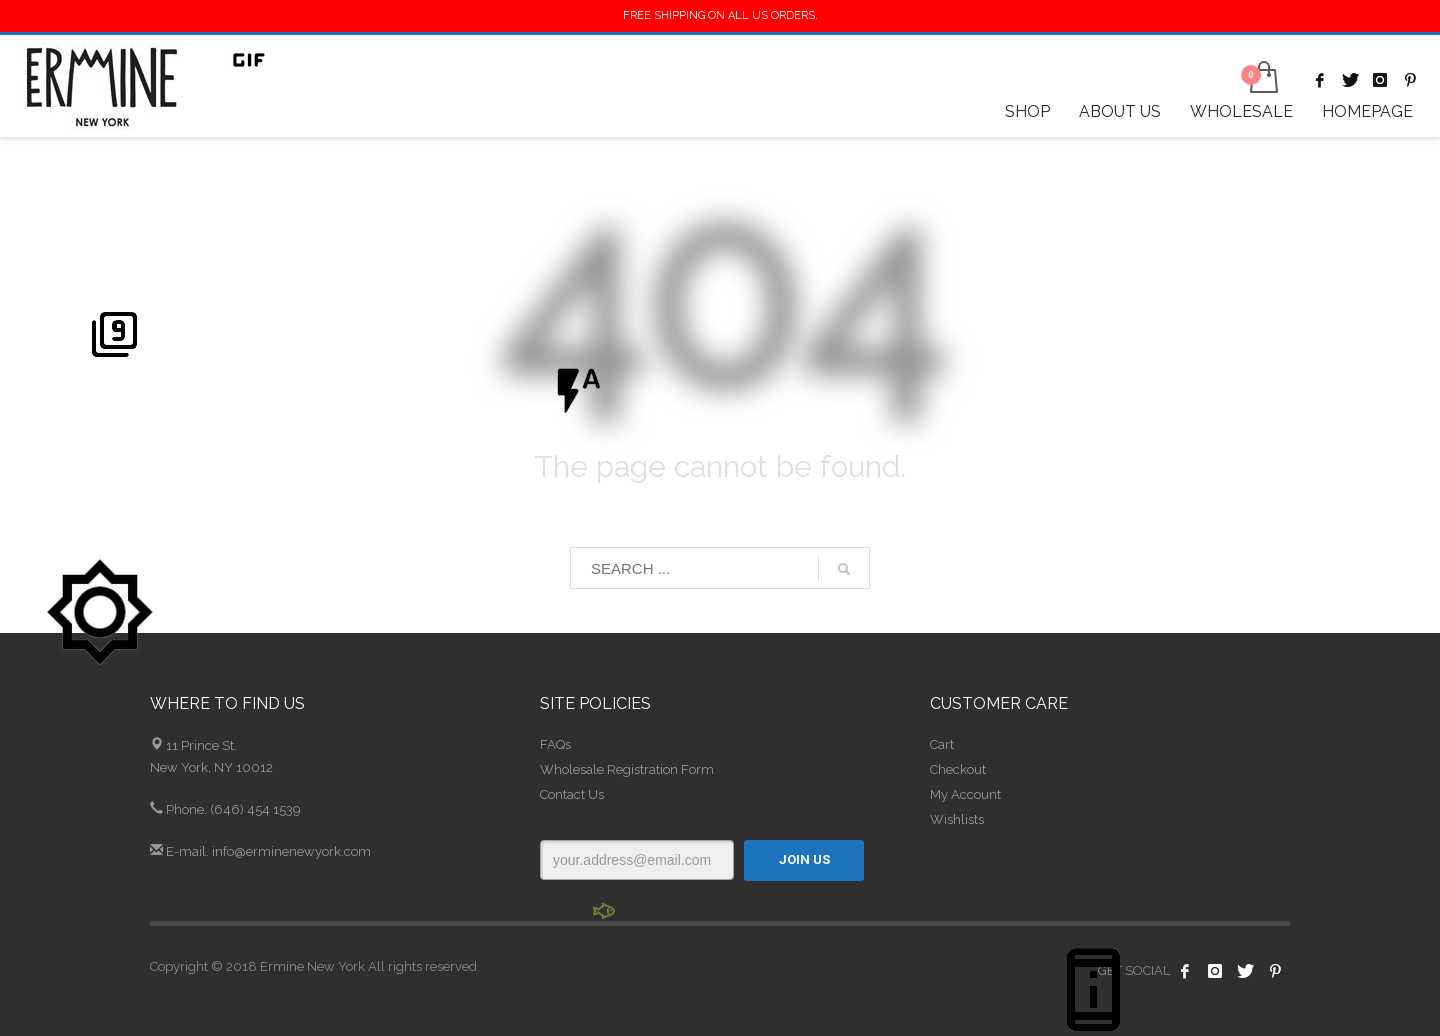  What do you see at coordinates (114, 334) in the screenshot?
I see `indicates 9 items or layers stacked` at bounding box center [114, 334].